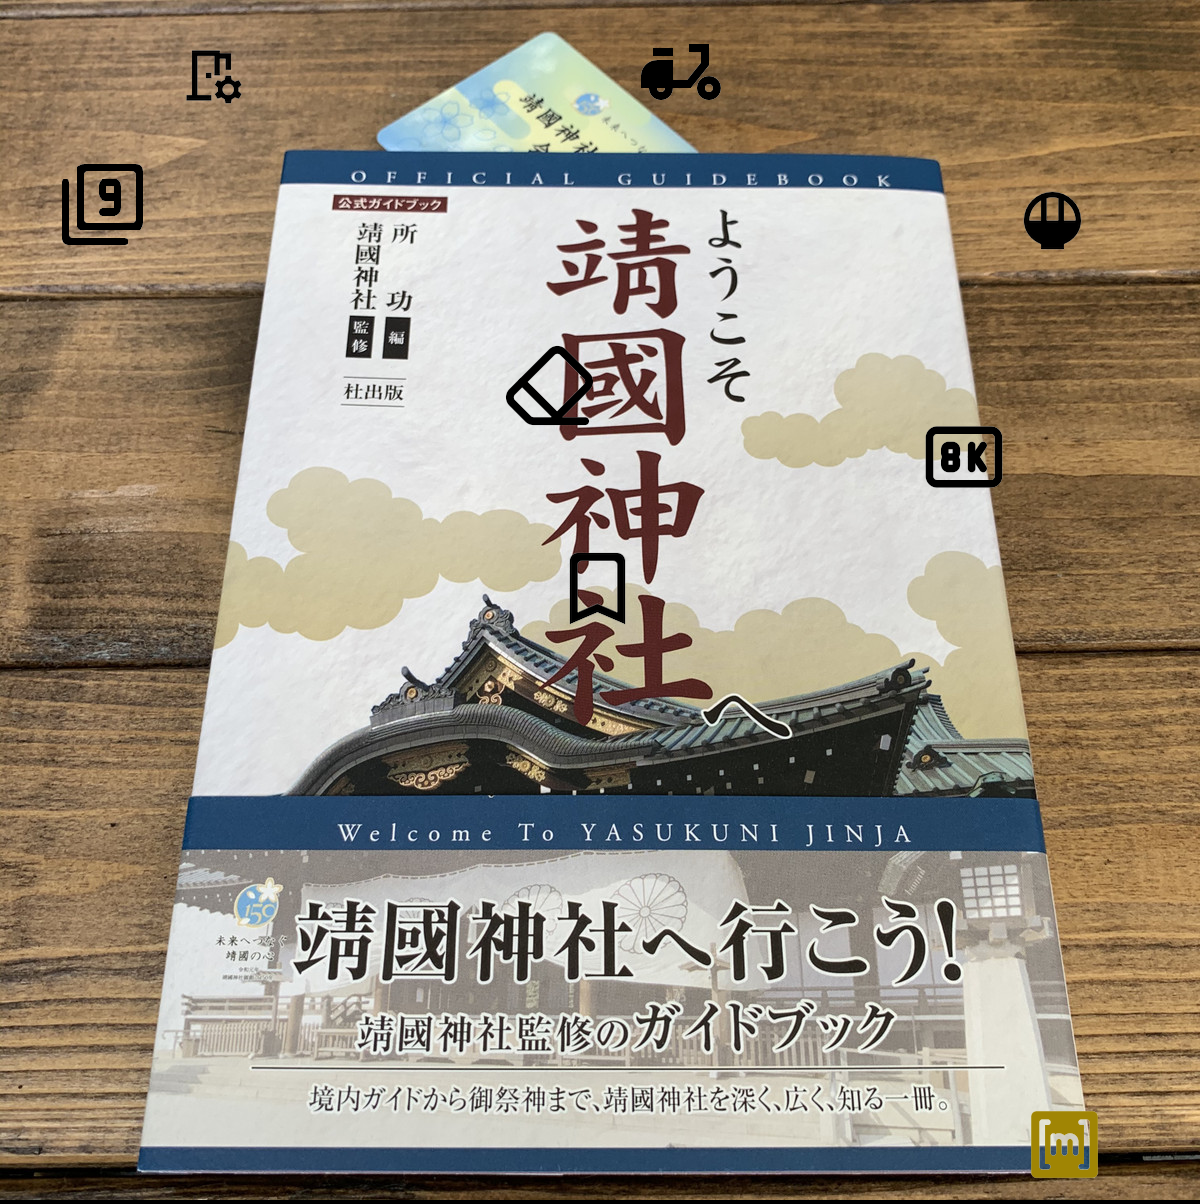  What do you see at coordinates (102, 204) in the screenshot?
I see `indicates 9 items or layers stacked` at bounding box center [102, 204].